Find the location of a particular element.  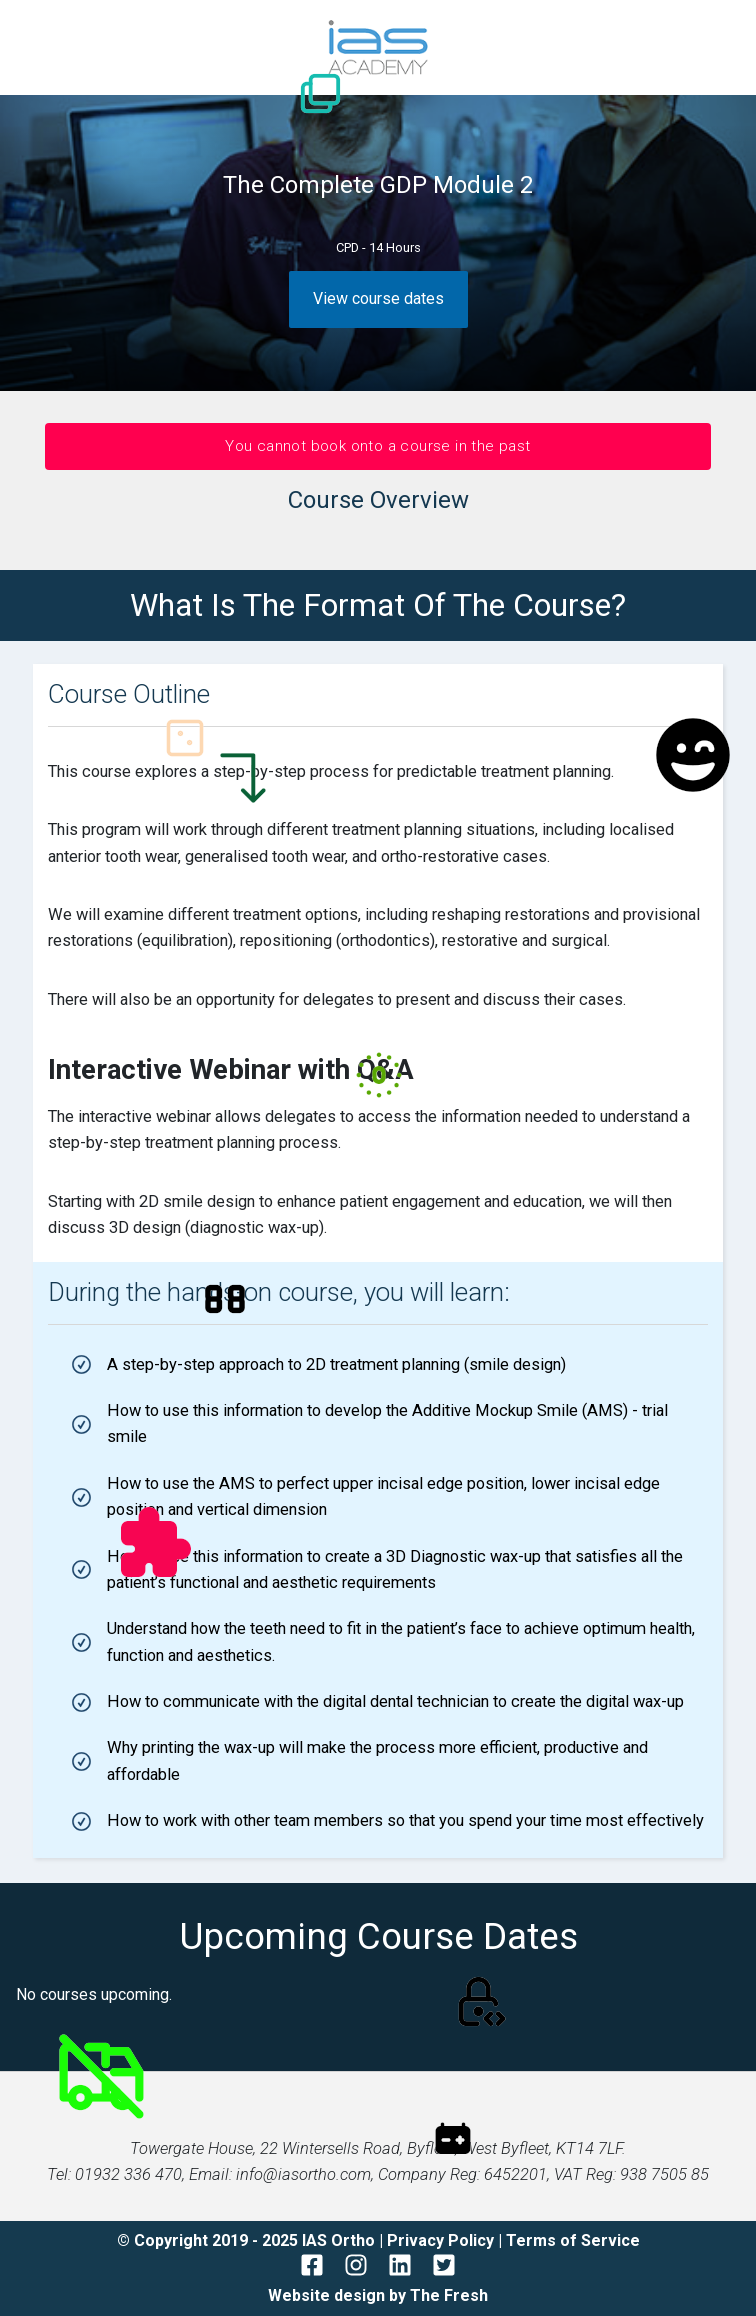

add a playful or flirty reaction to a message is located at coordinates (693, 755).